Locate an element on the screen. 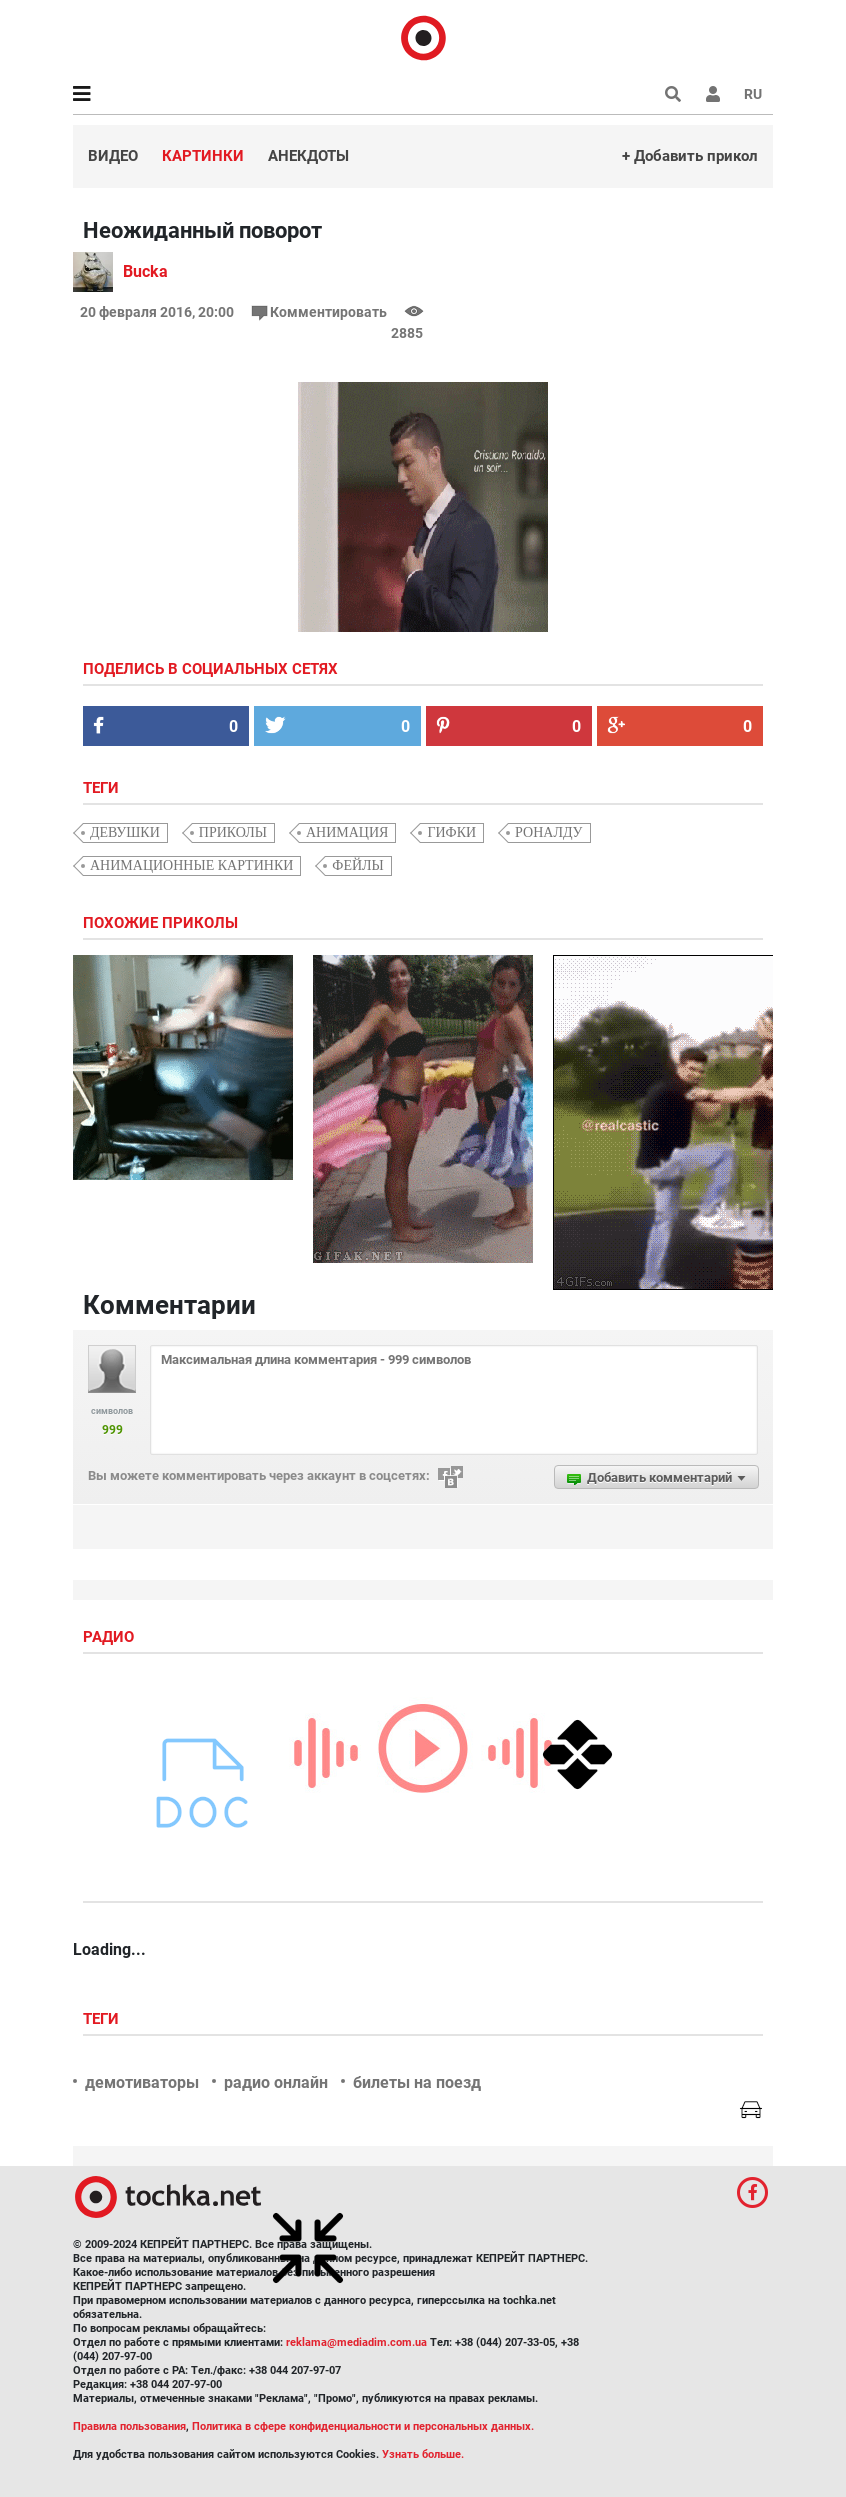 Image resolution: width=846 pixels, height=2497 pixels. exit fullscreen mode is located at coordinates (308, 2248).